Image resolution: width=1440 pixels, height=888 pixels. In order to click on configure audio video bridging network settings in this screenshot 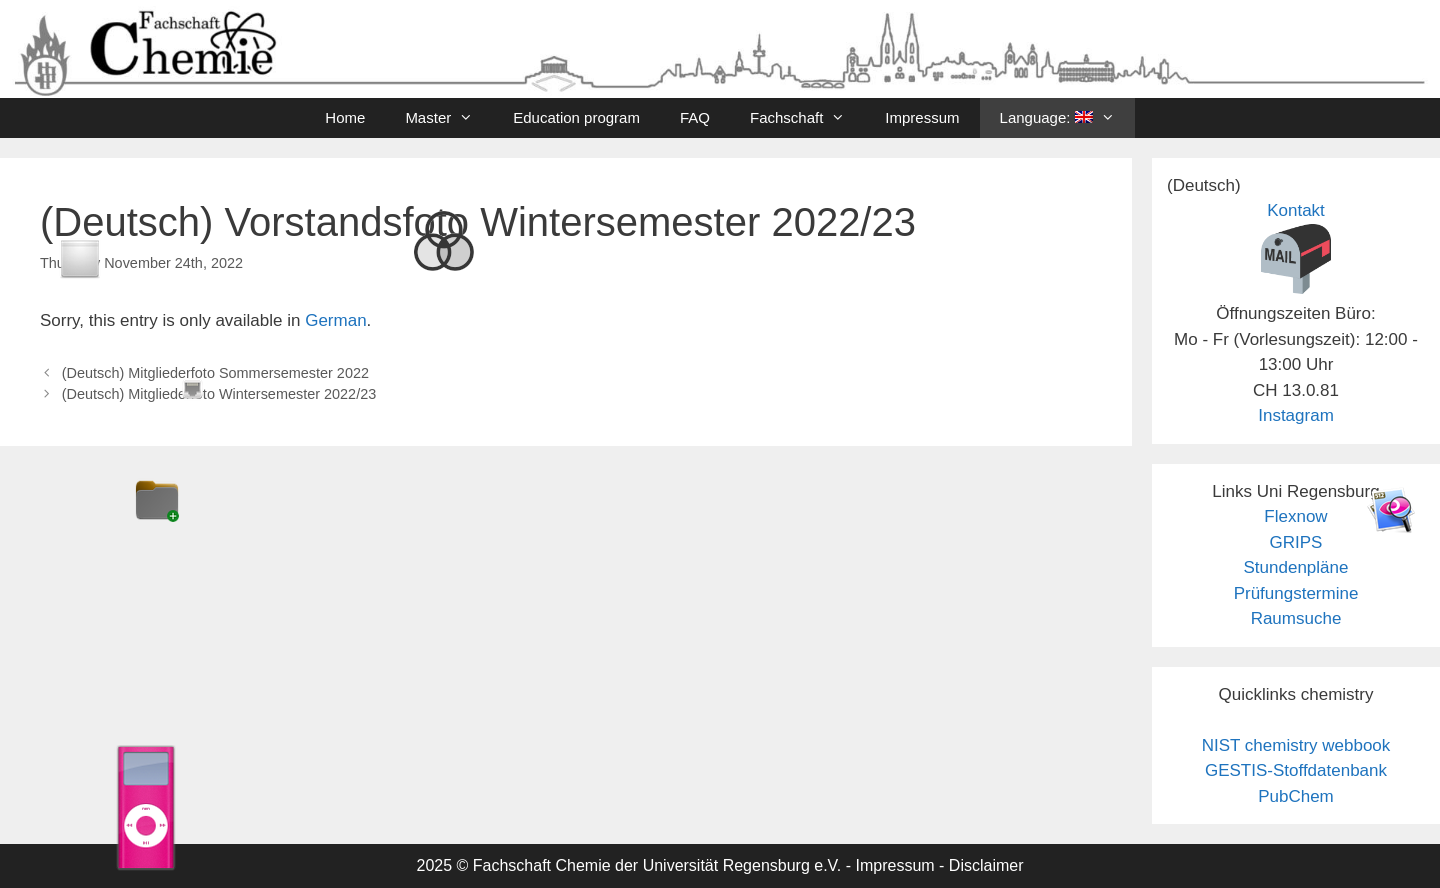, I will do `click(192, 388)`.